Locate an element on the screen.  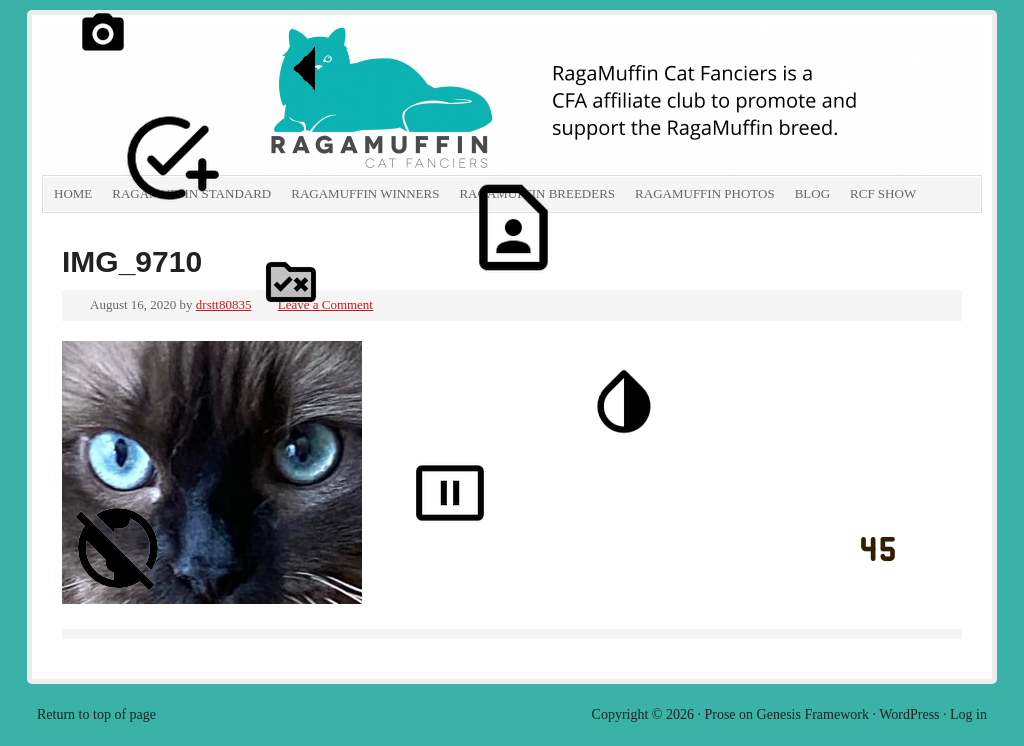
indicates item number 45 in a list or sequence is located at coordinates (878, 549).